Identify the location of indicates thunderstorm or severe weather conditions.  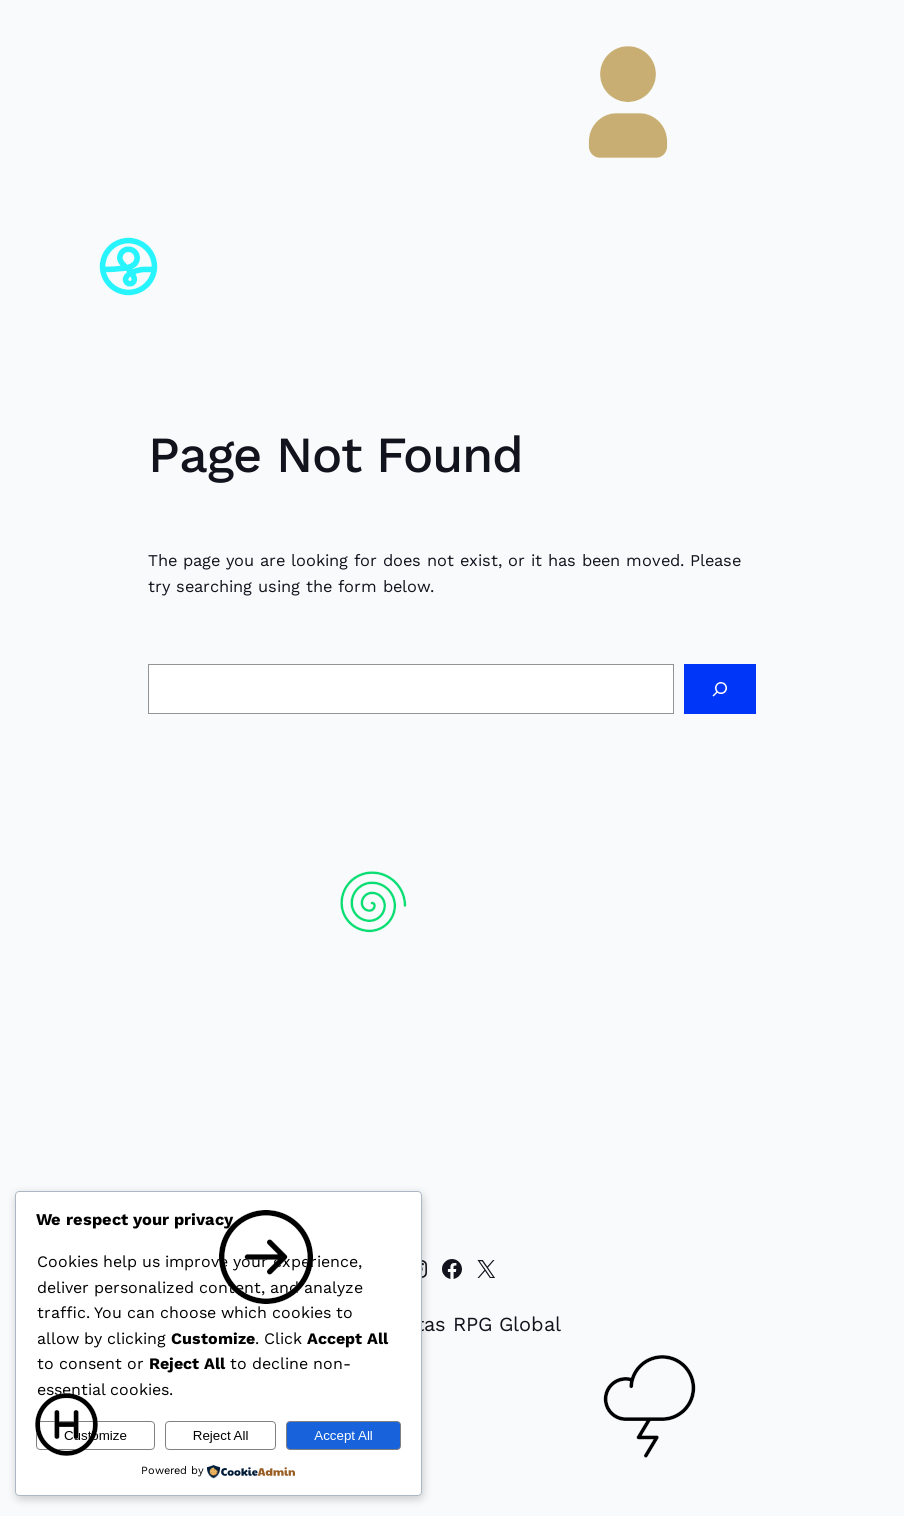
(649, 1404).